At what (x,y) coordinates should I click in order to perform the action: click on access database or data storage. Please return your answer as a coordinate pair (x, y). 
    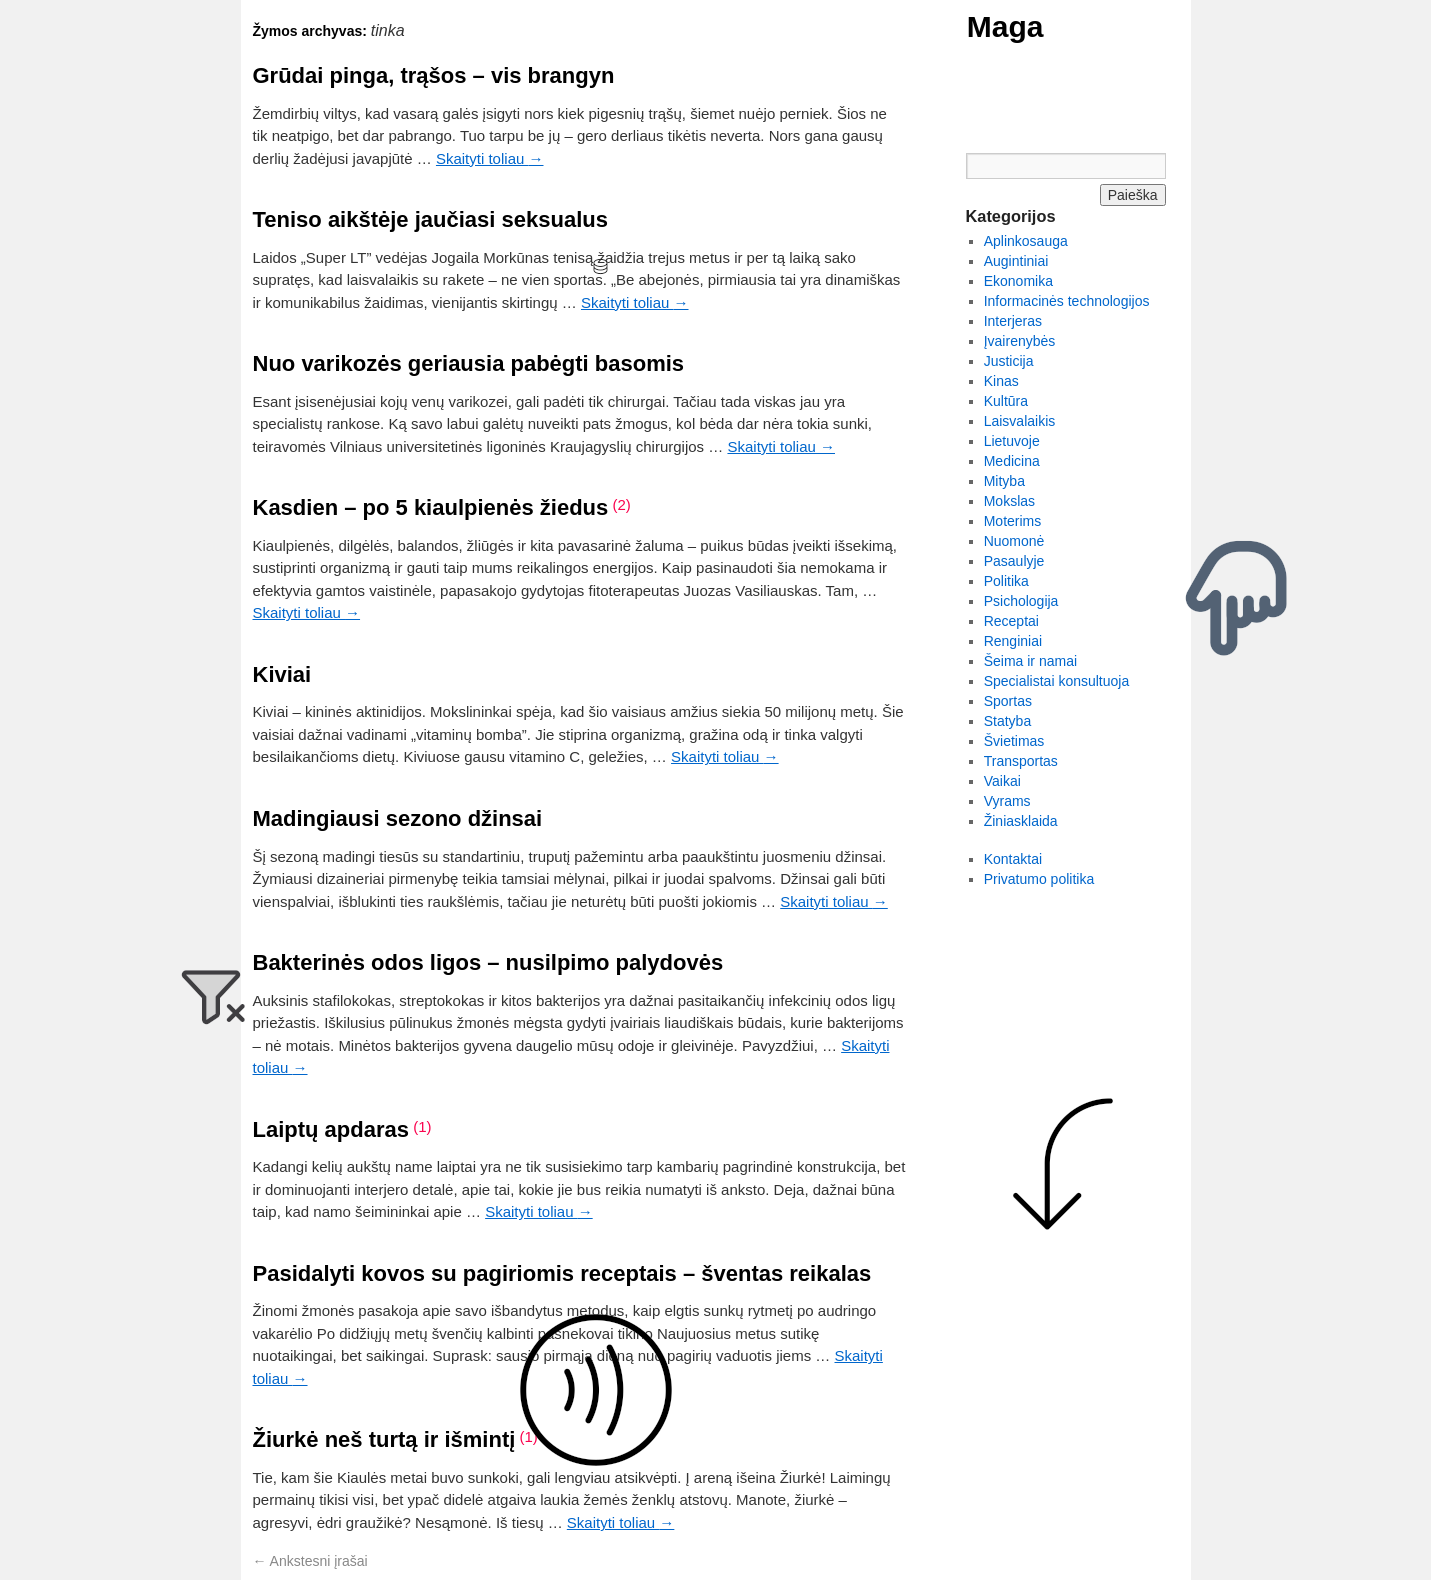
    Looking at the image, I should click on (600, 266).